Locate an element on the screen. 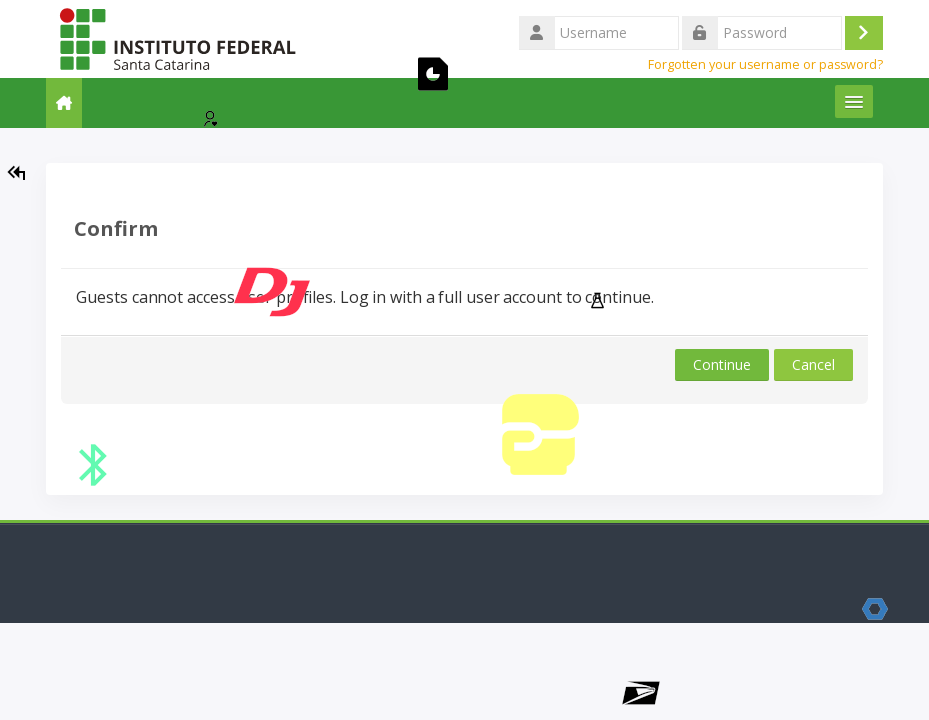  webcomponents.org logo is located at coordinates (875, 609).